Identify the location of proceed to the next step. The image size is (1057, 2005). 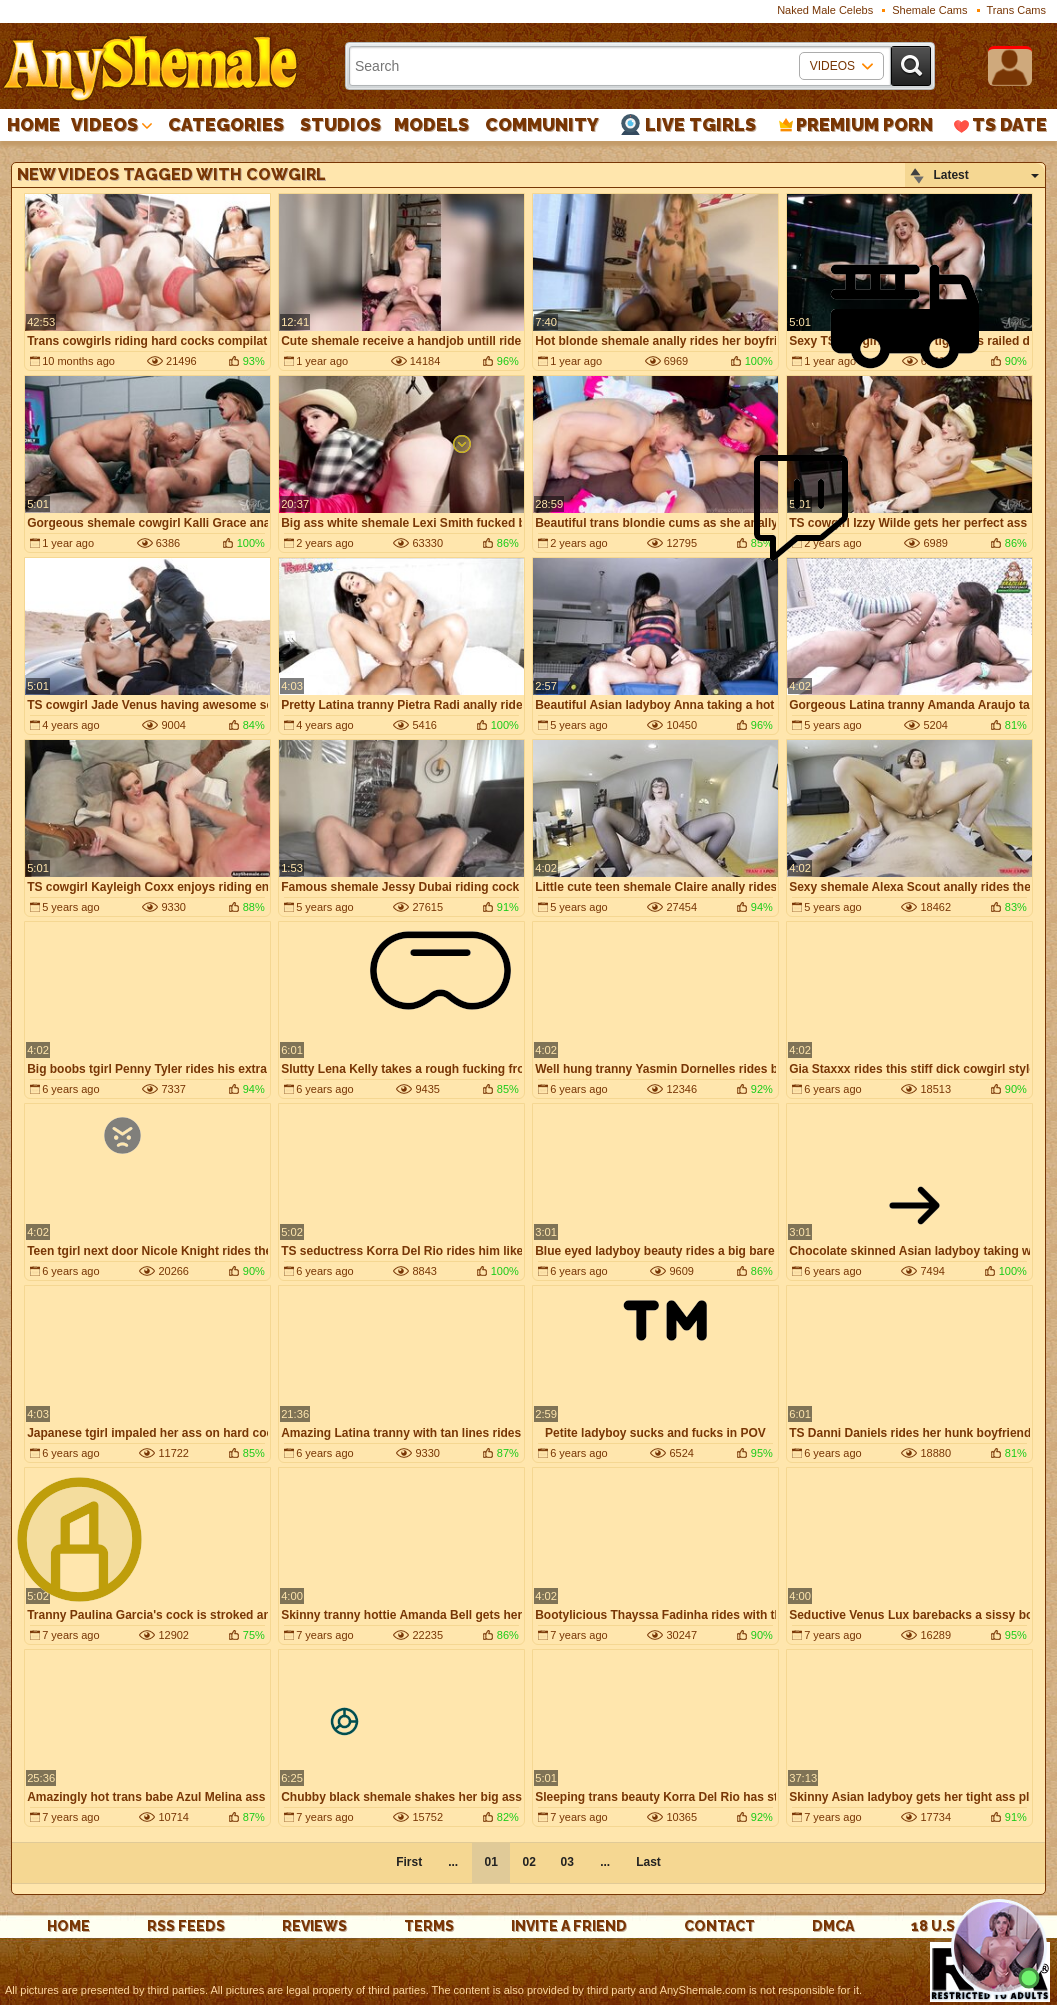
(914, 1205).